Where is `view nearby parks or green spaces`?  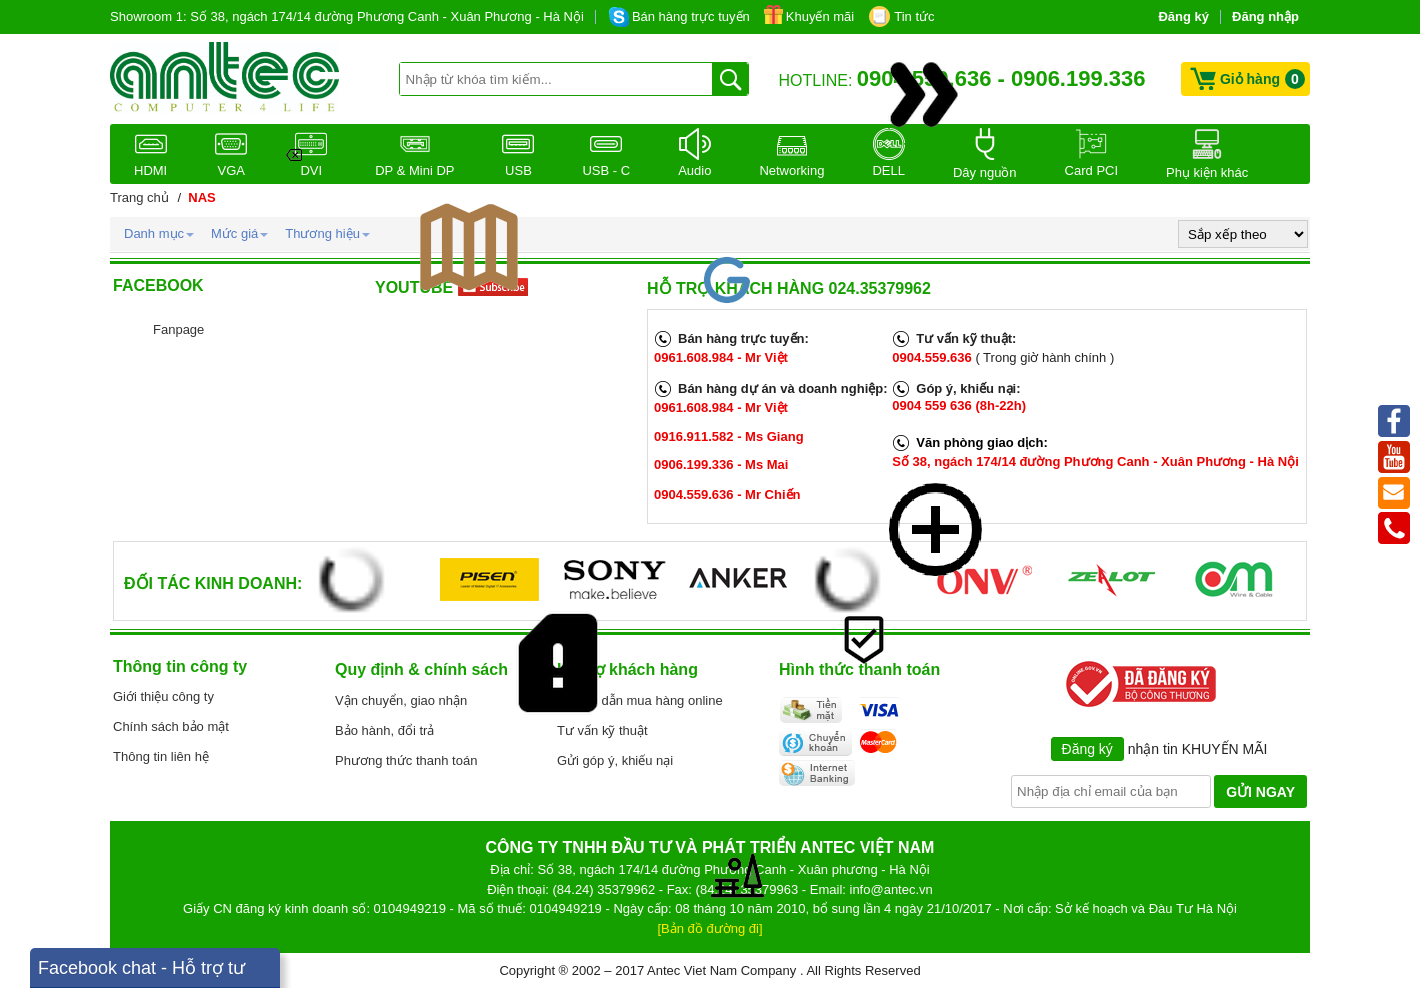
view nearby parks or green spaces is located at coordinates (737, 878).